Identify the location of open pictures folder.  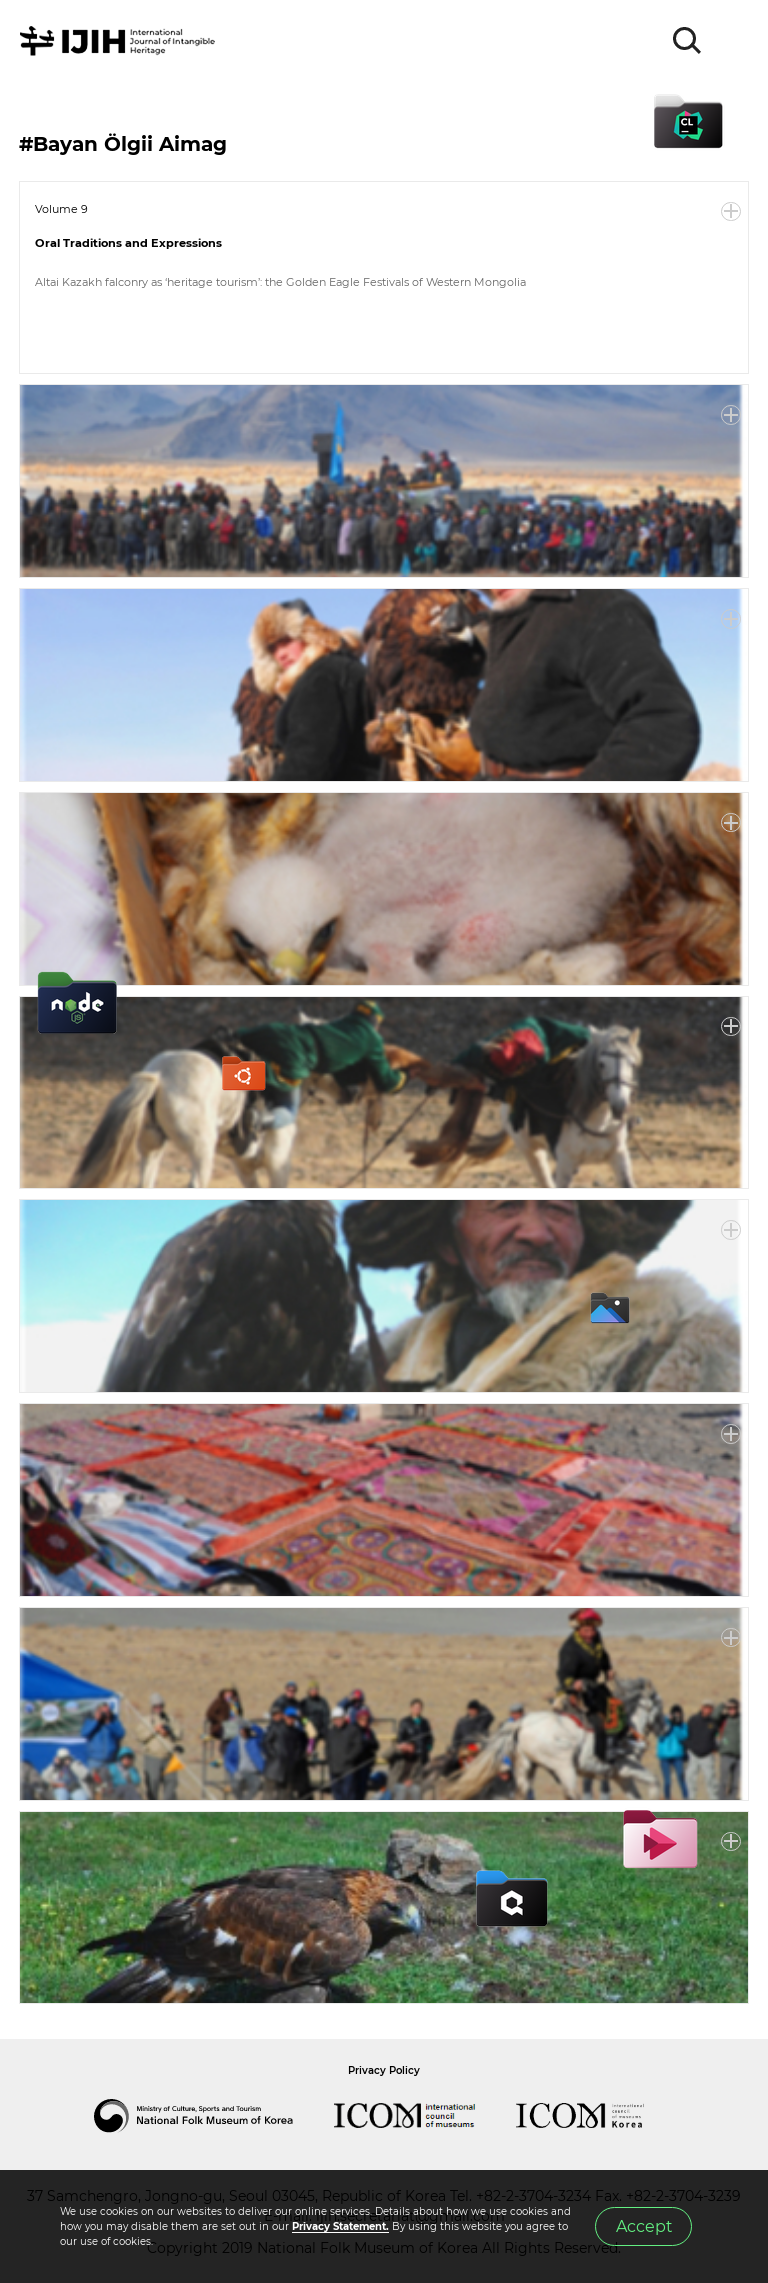
(610, 1309).